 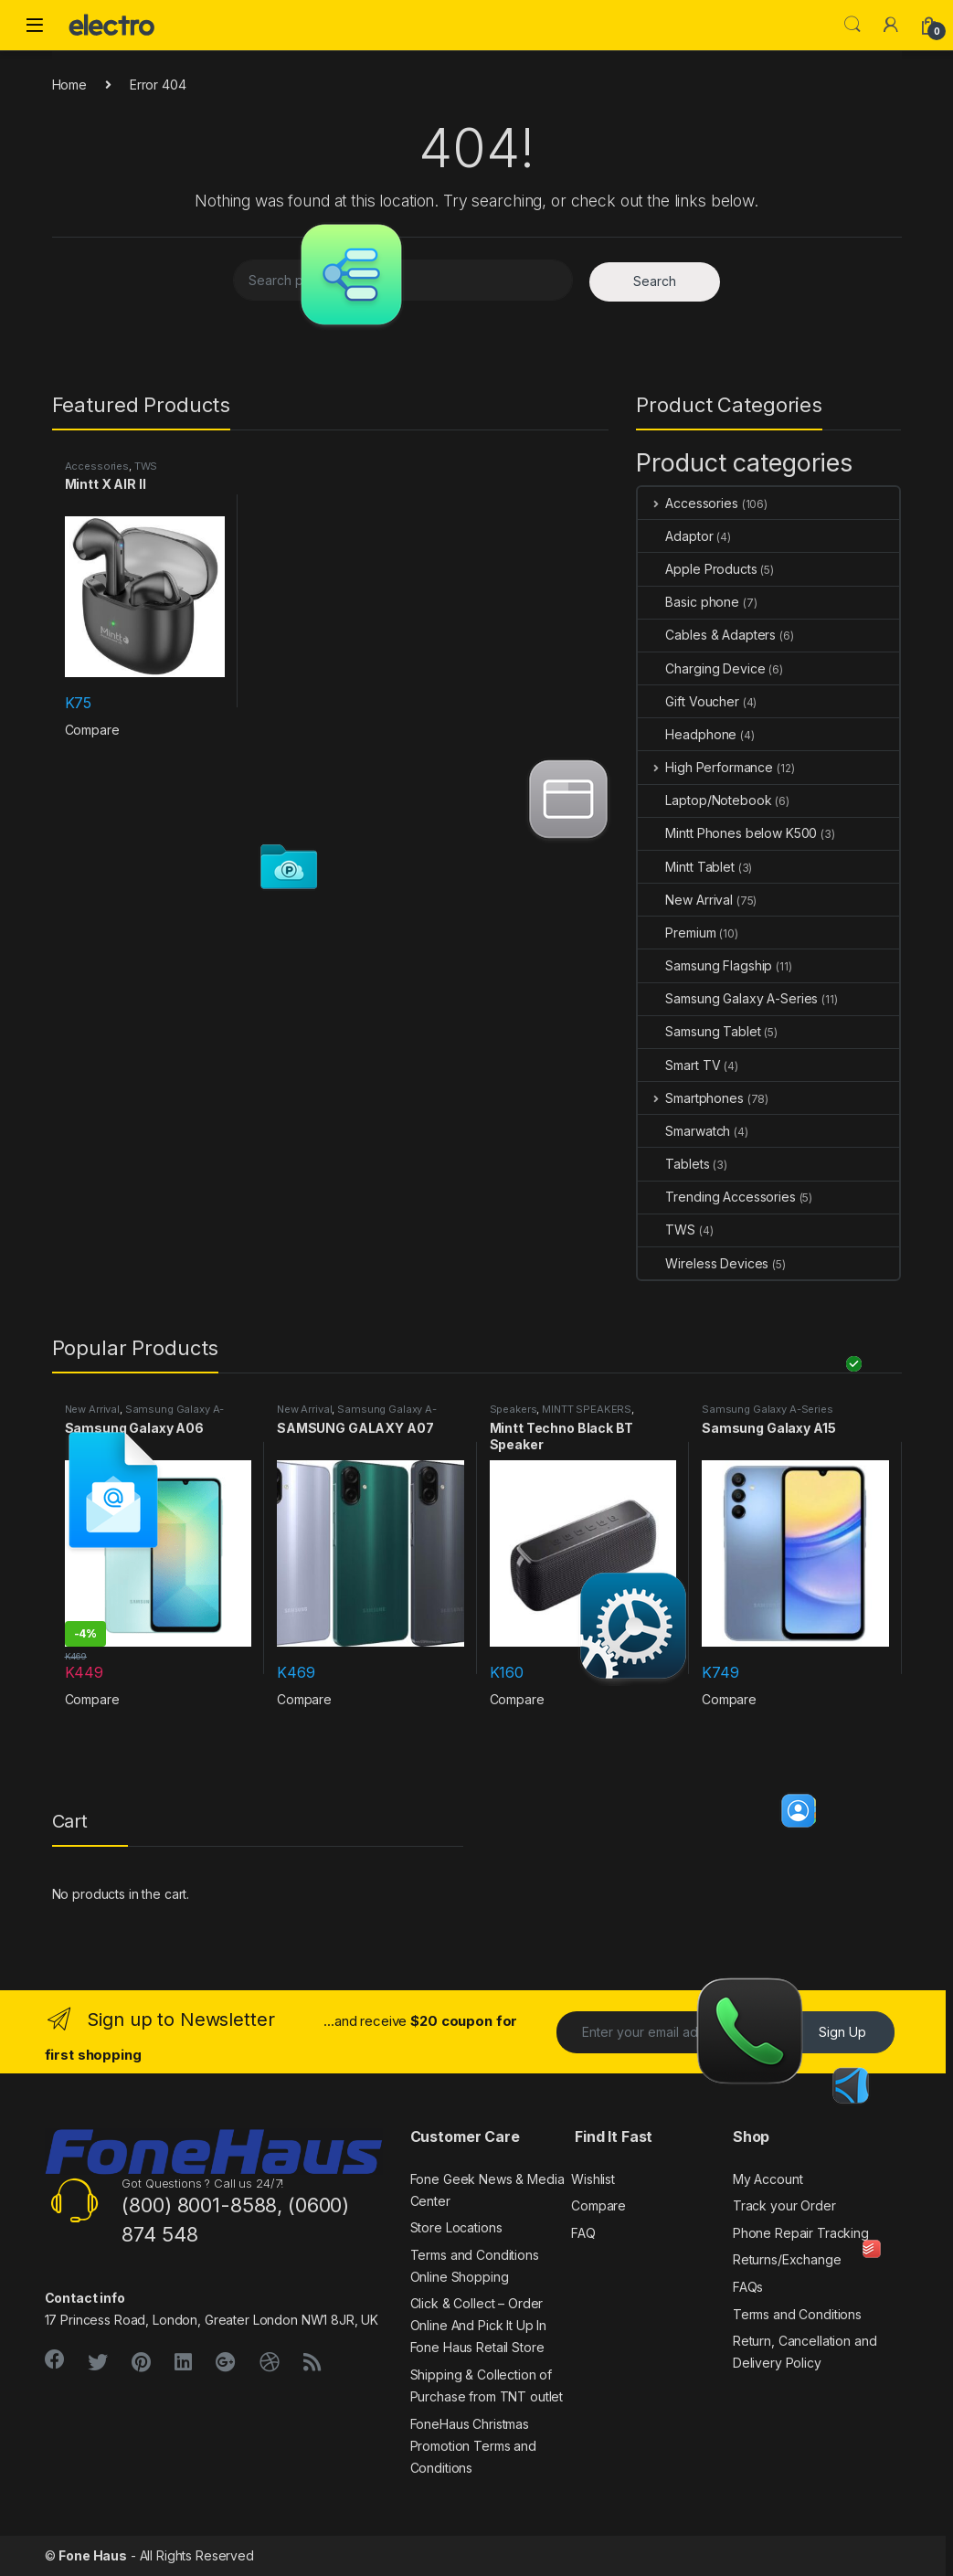 I want to click on open labyrinth mind-mapping app, so click(x=351, y=274).